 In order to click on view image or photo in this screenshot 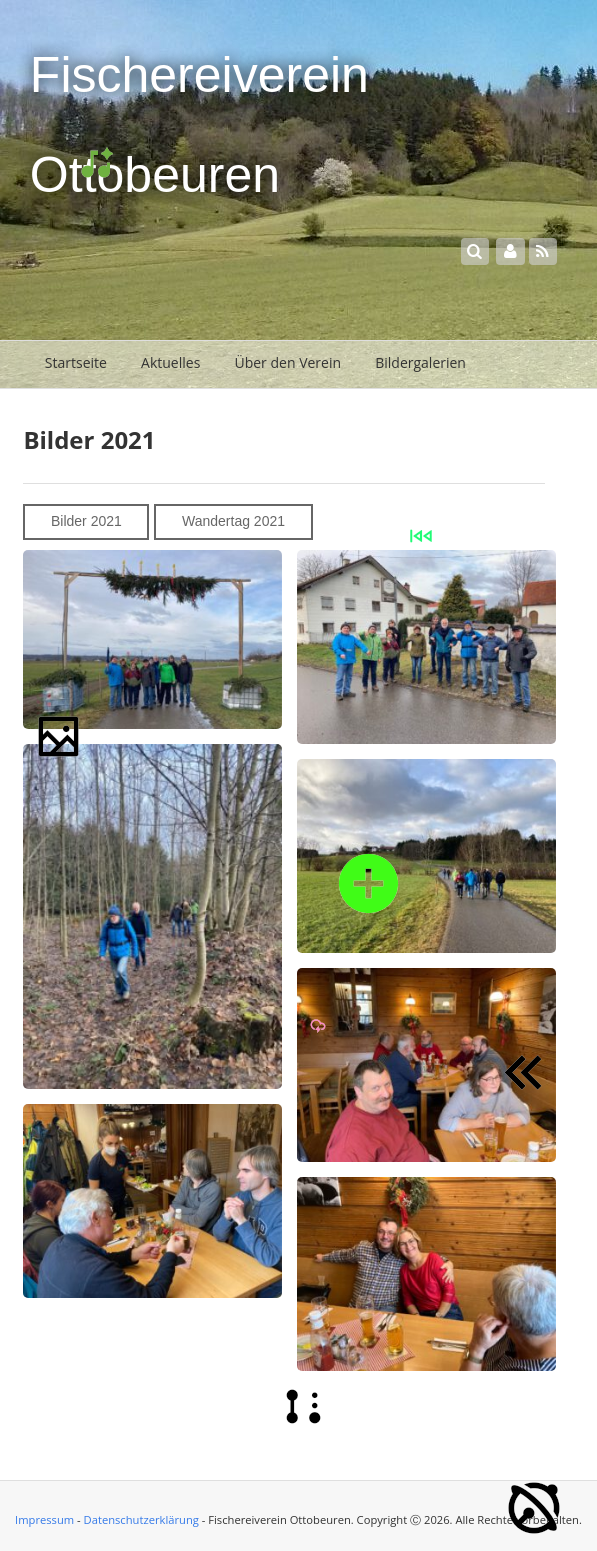, I will do `click(58, 736)`.